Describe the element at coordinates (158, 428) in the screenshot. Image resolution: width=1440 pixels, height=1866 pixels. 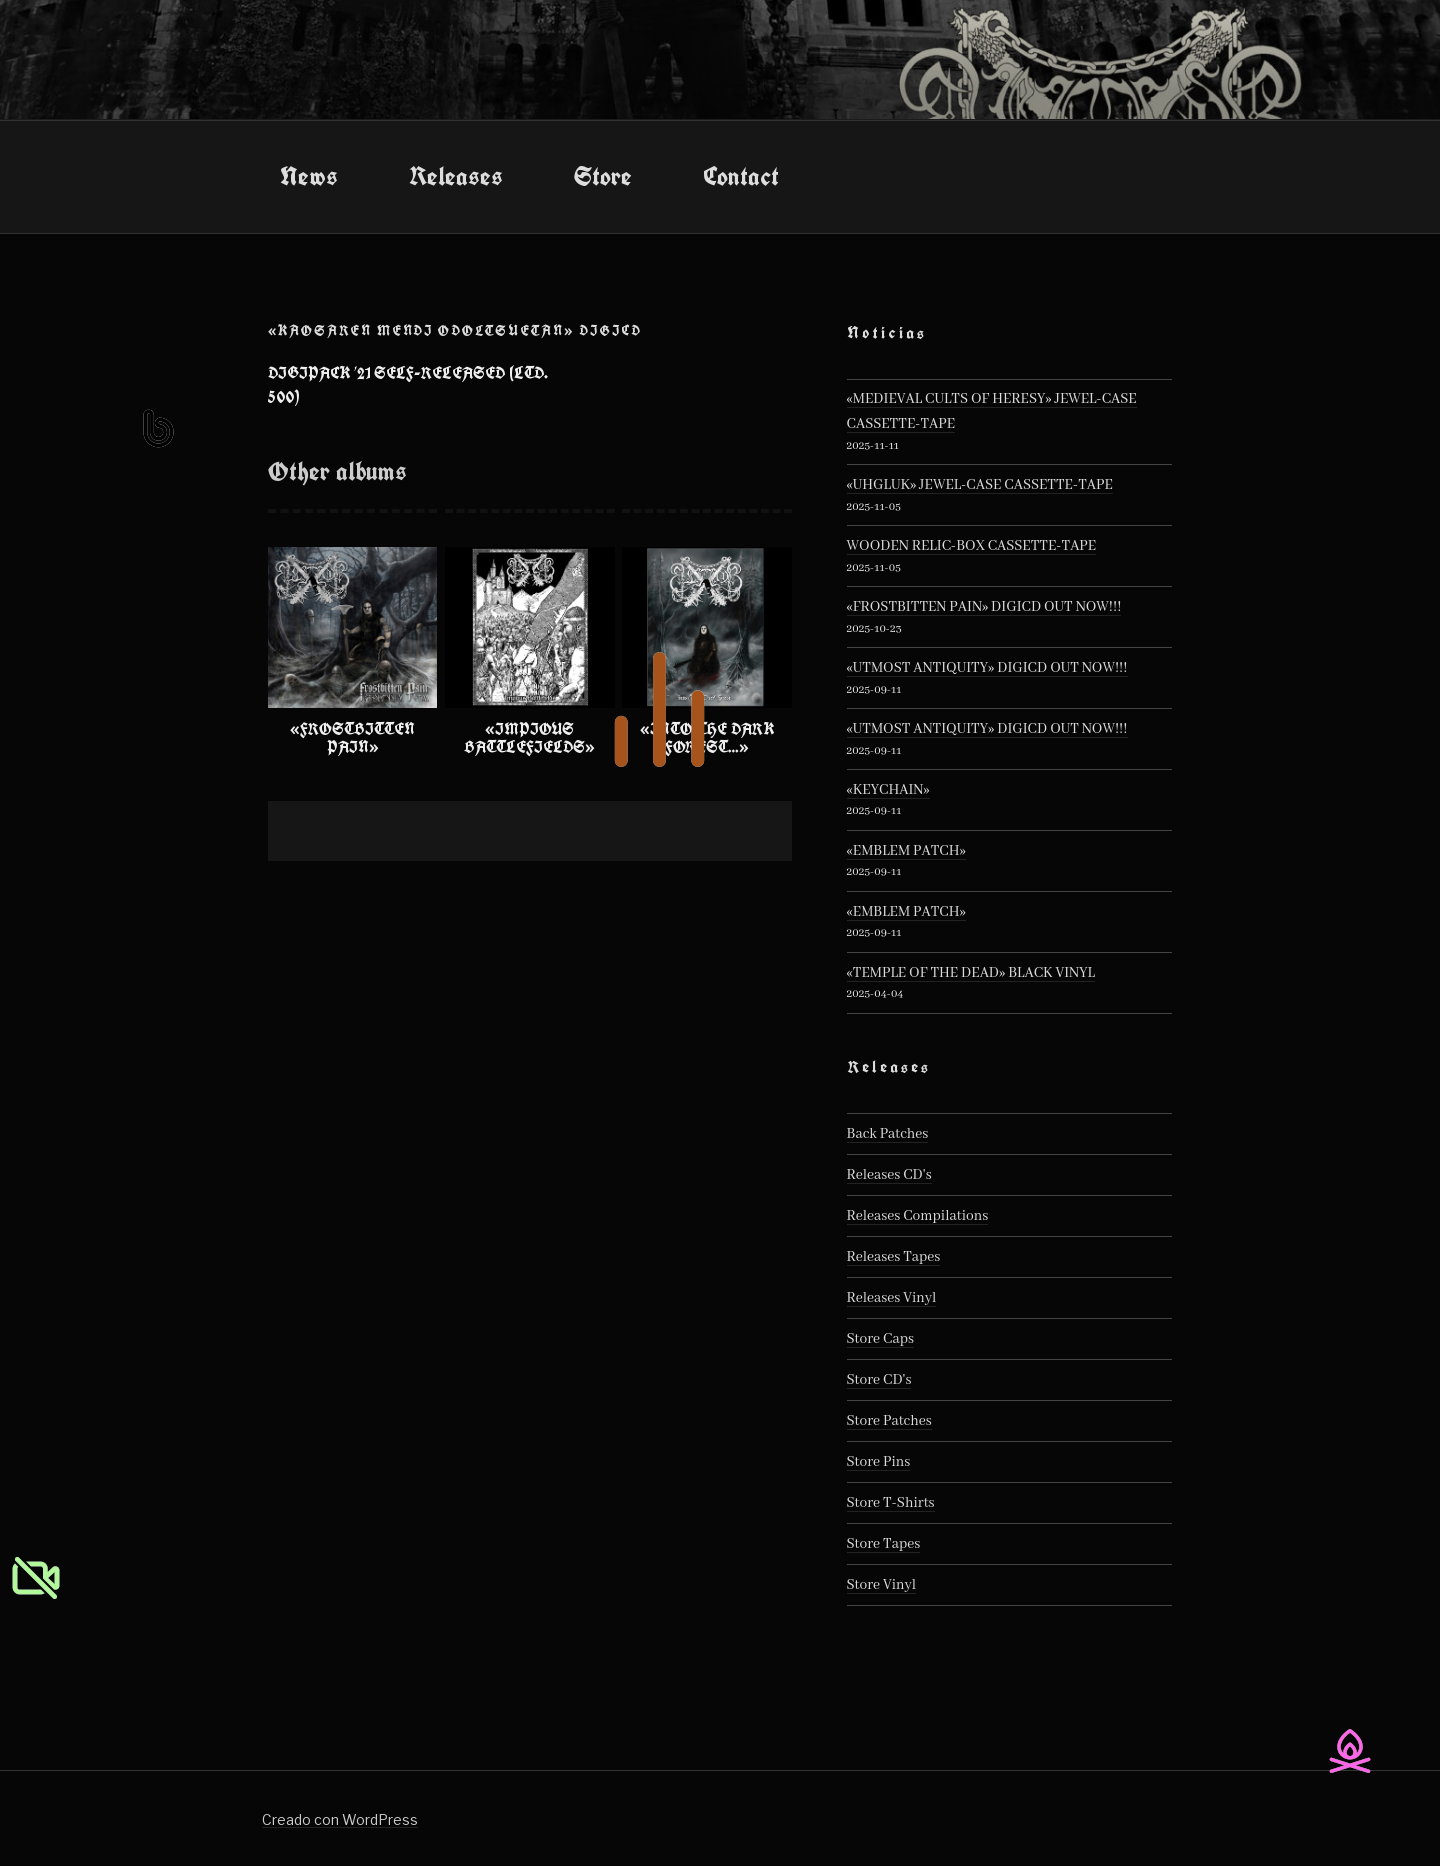
I see `bebo social network logo` at that location.